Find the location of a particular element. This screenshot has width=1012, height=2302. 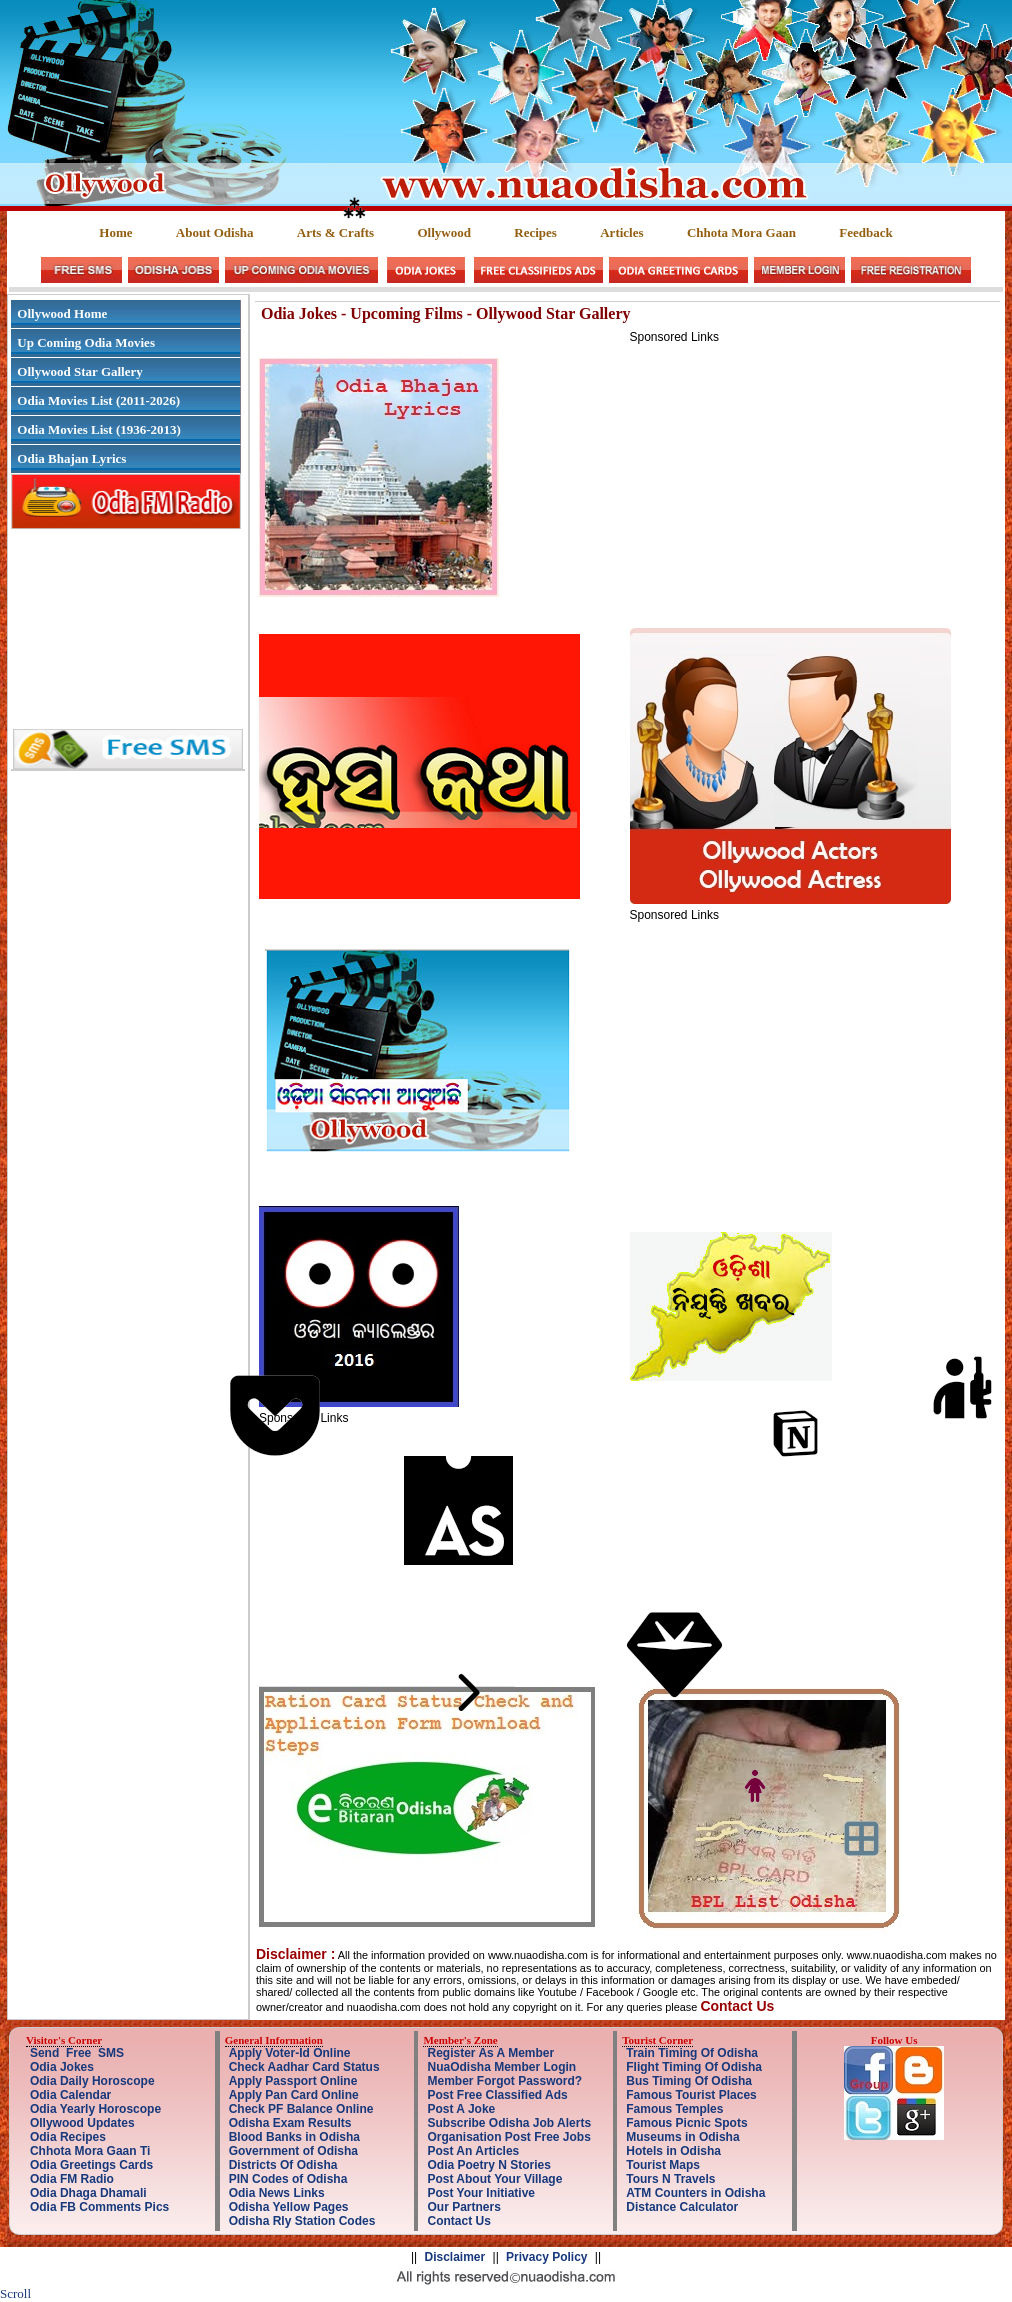

save to Pocket is located at coordinates (275, 1414).